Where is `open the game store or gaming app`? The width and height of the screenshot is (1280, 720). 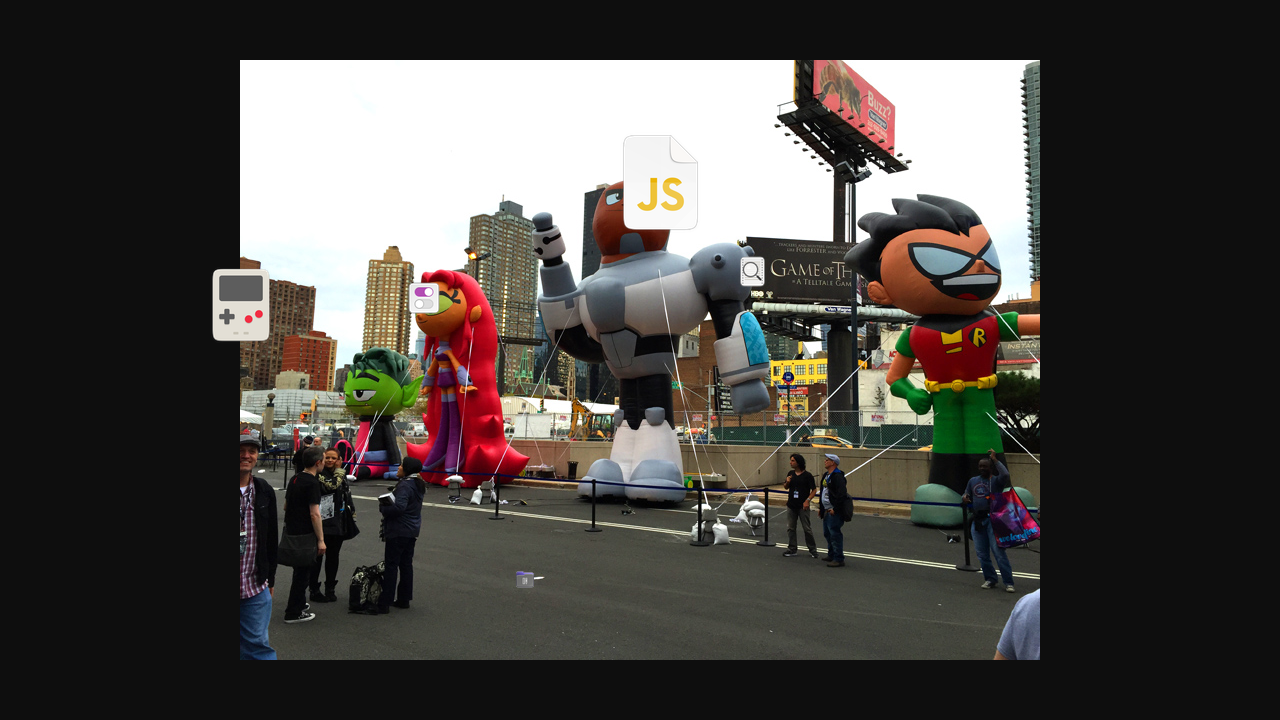 open the game store or gaming app is located at coordinates (241, 305).